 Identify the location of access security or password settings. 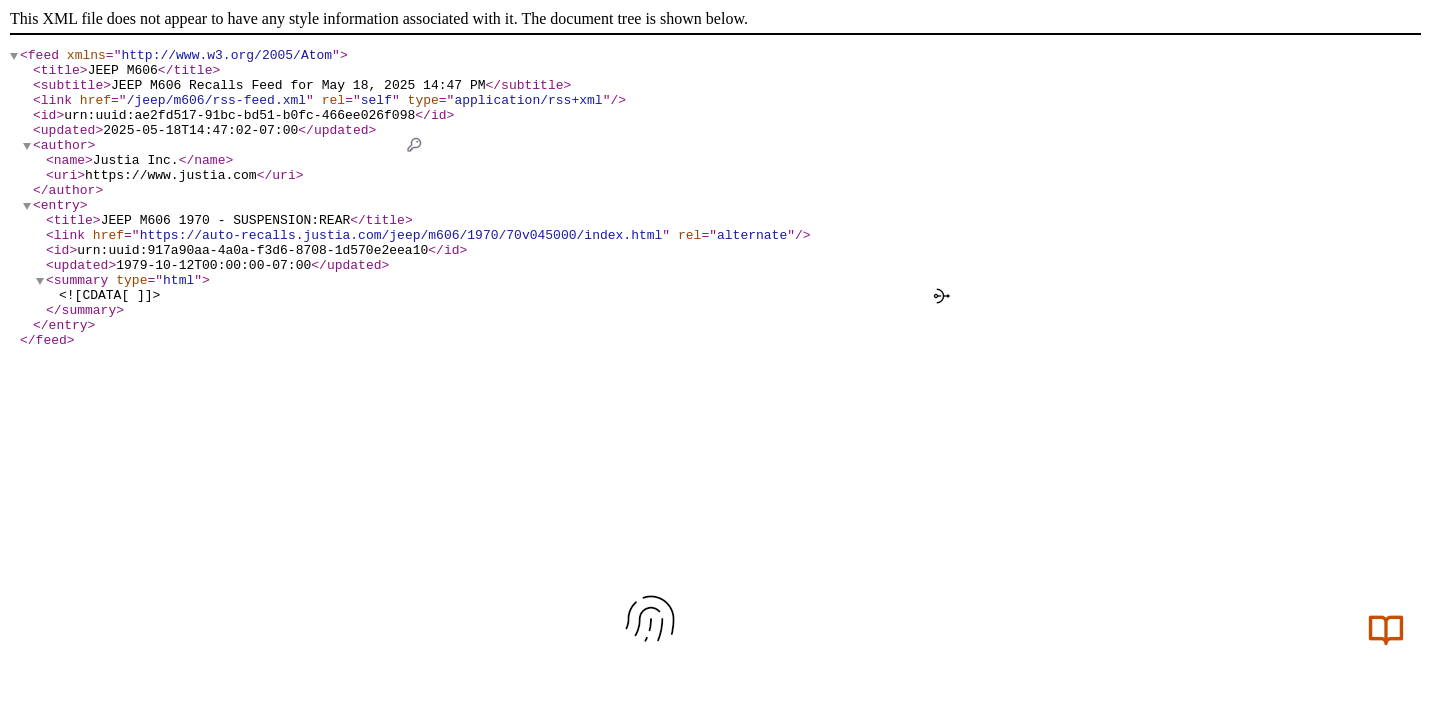
(414, 145).